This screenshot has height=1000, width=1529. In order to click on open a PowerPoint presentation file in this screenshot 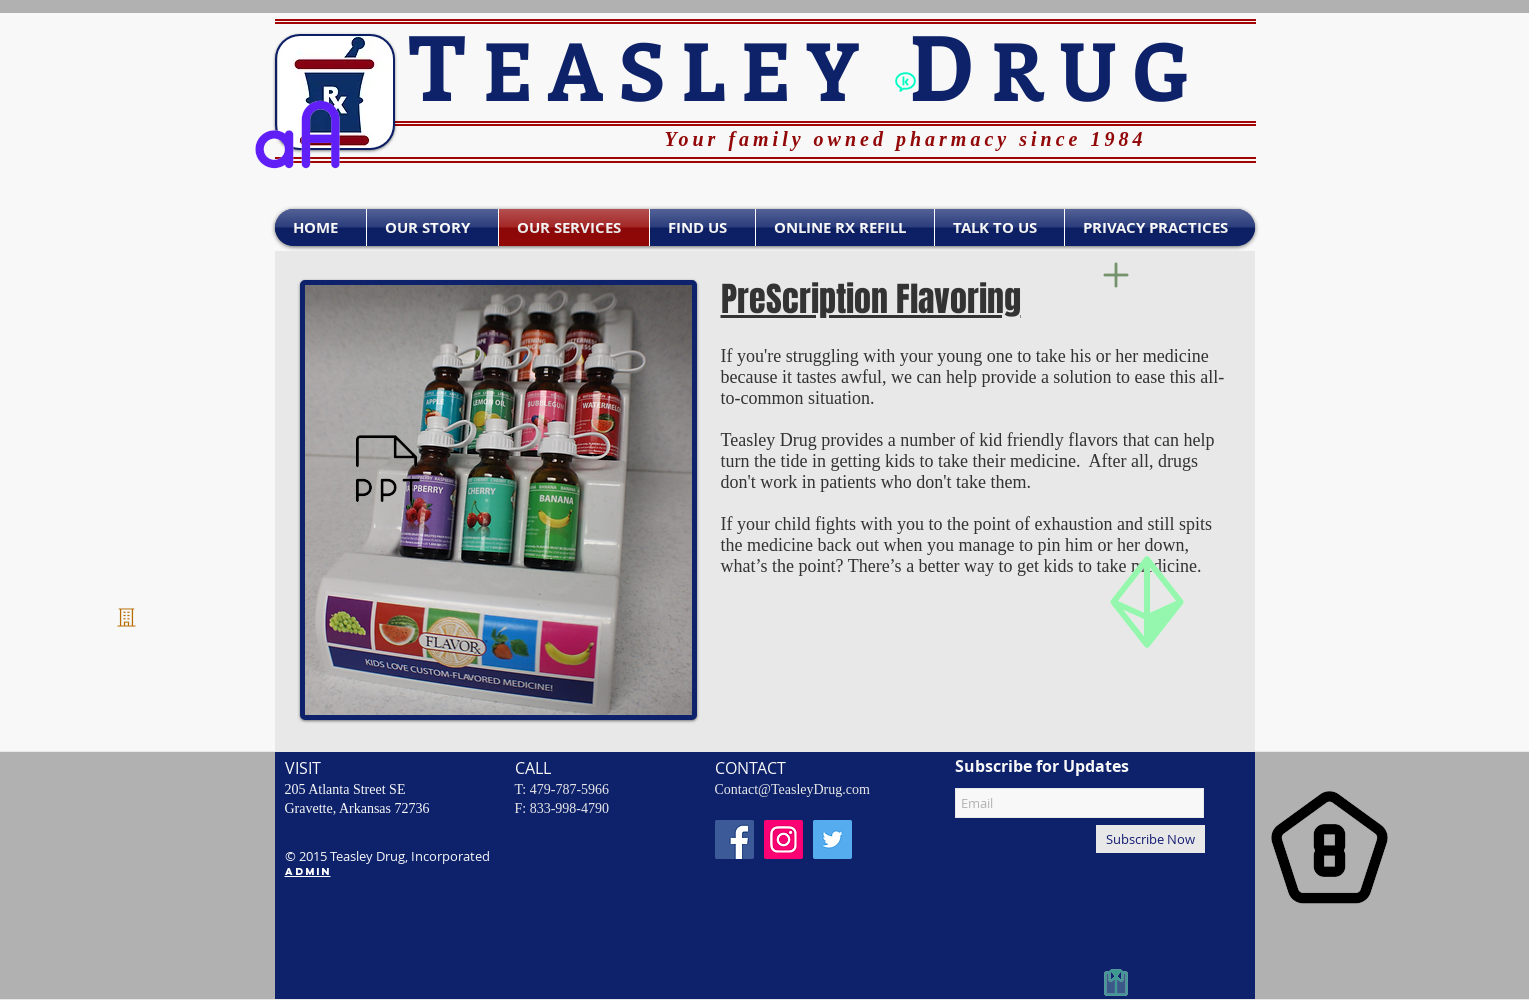, I will do `click(386, 471)`.